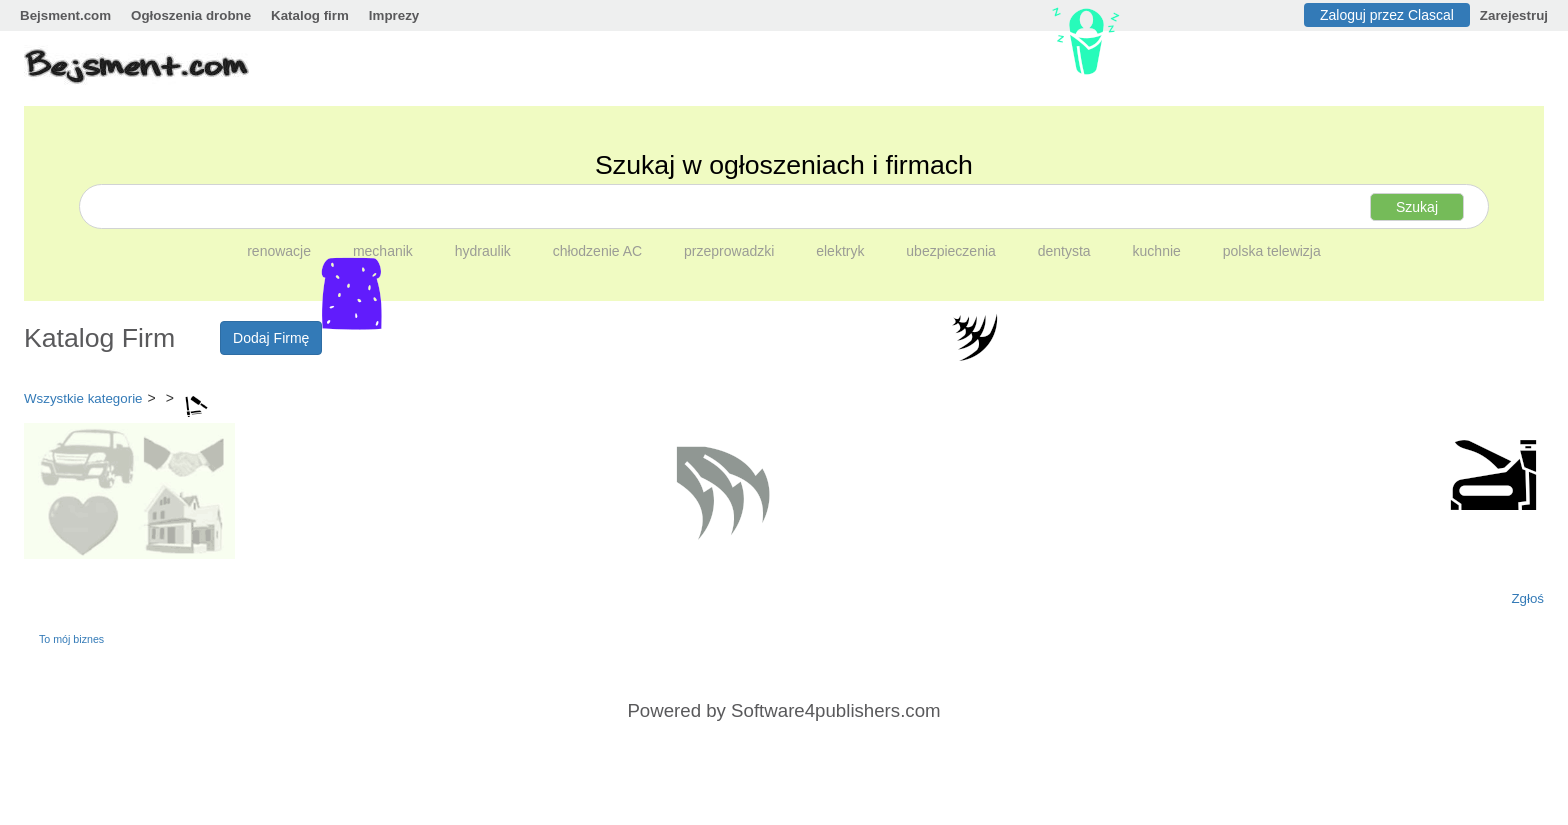  What do you see at coordinates (1493, 473) in the screenshot?
I see `use heavy-duty stapler tool` at bounding box center [1493, 473].